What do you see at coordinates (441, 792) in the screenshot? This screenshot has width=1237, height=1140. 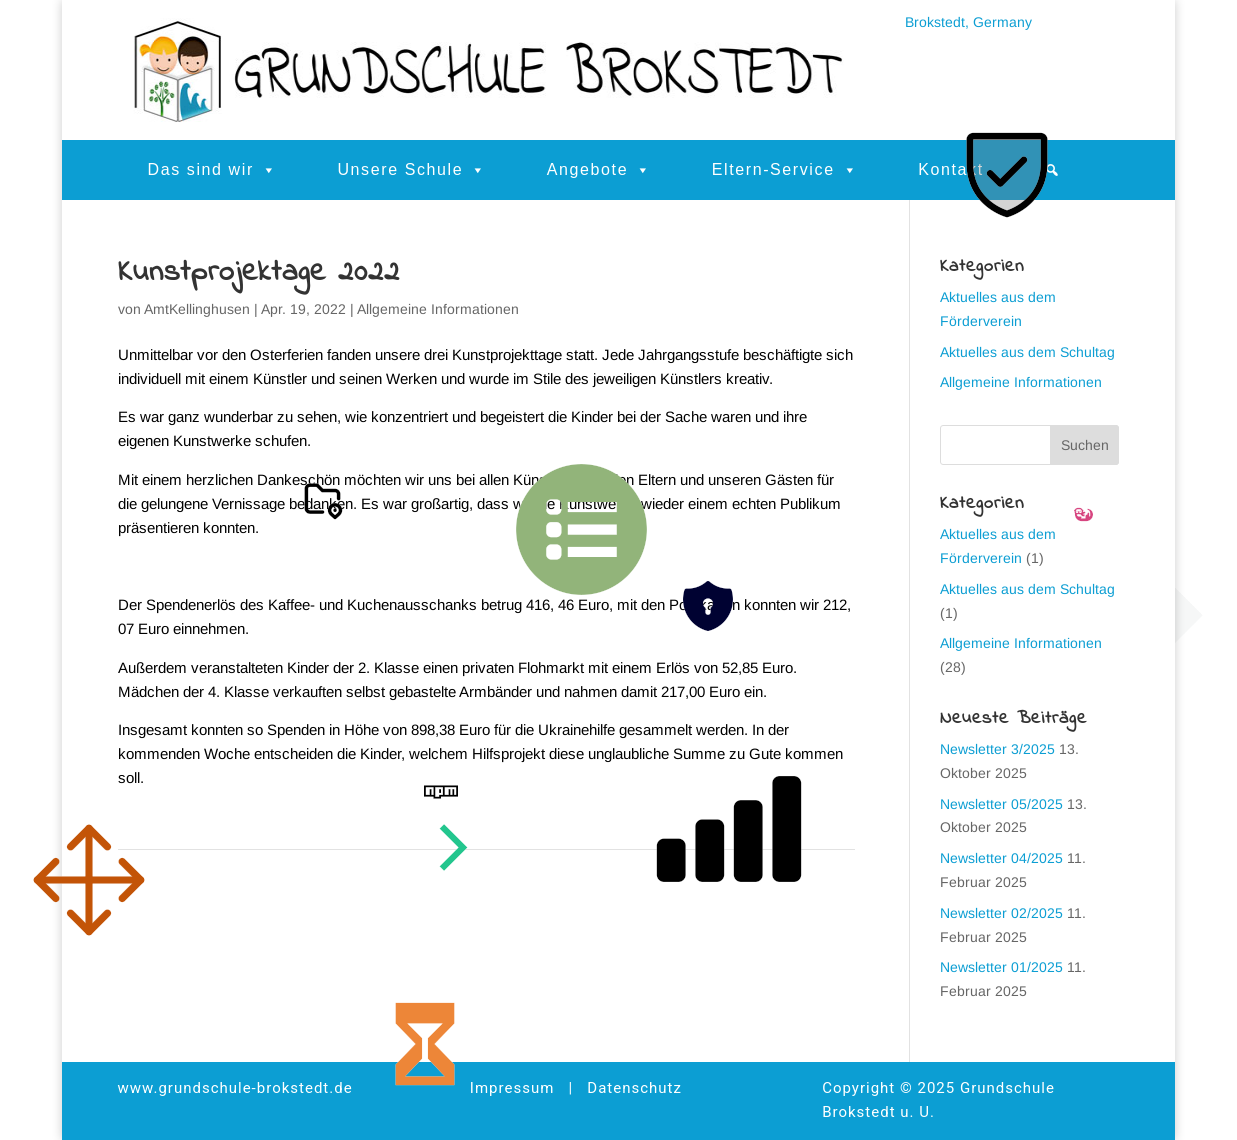 I see `npm package manager logo` at bounding box center [441, 792].